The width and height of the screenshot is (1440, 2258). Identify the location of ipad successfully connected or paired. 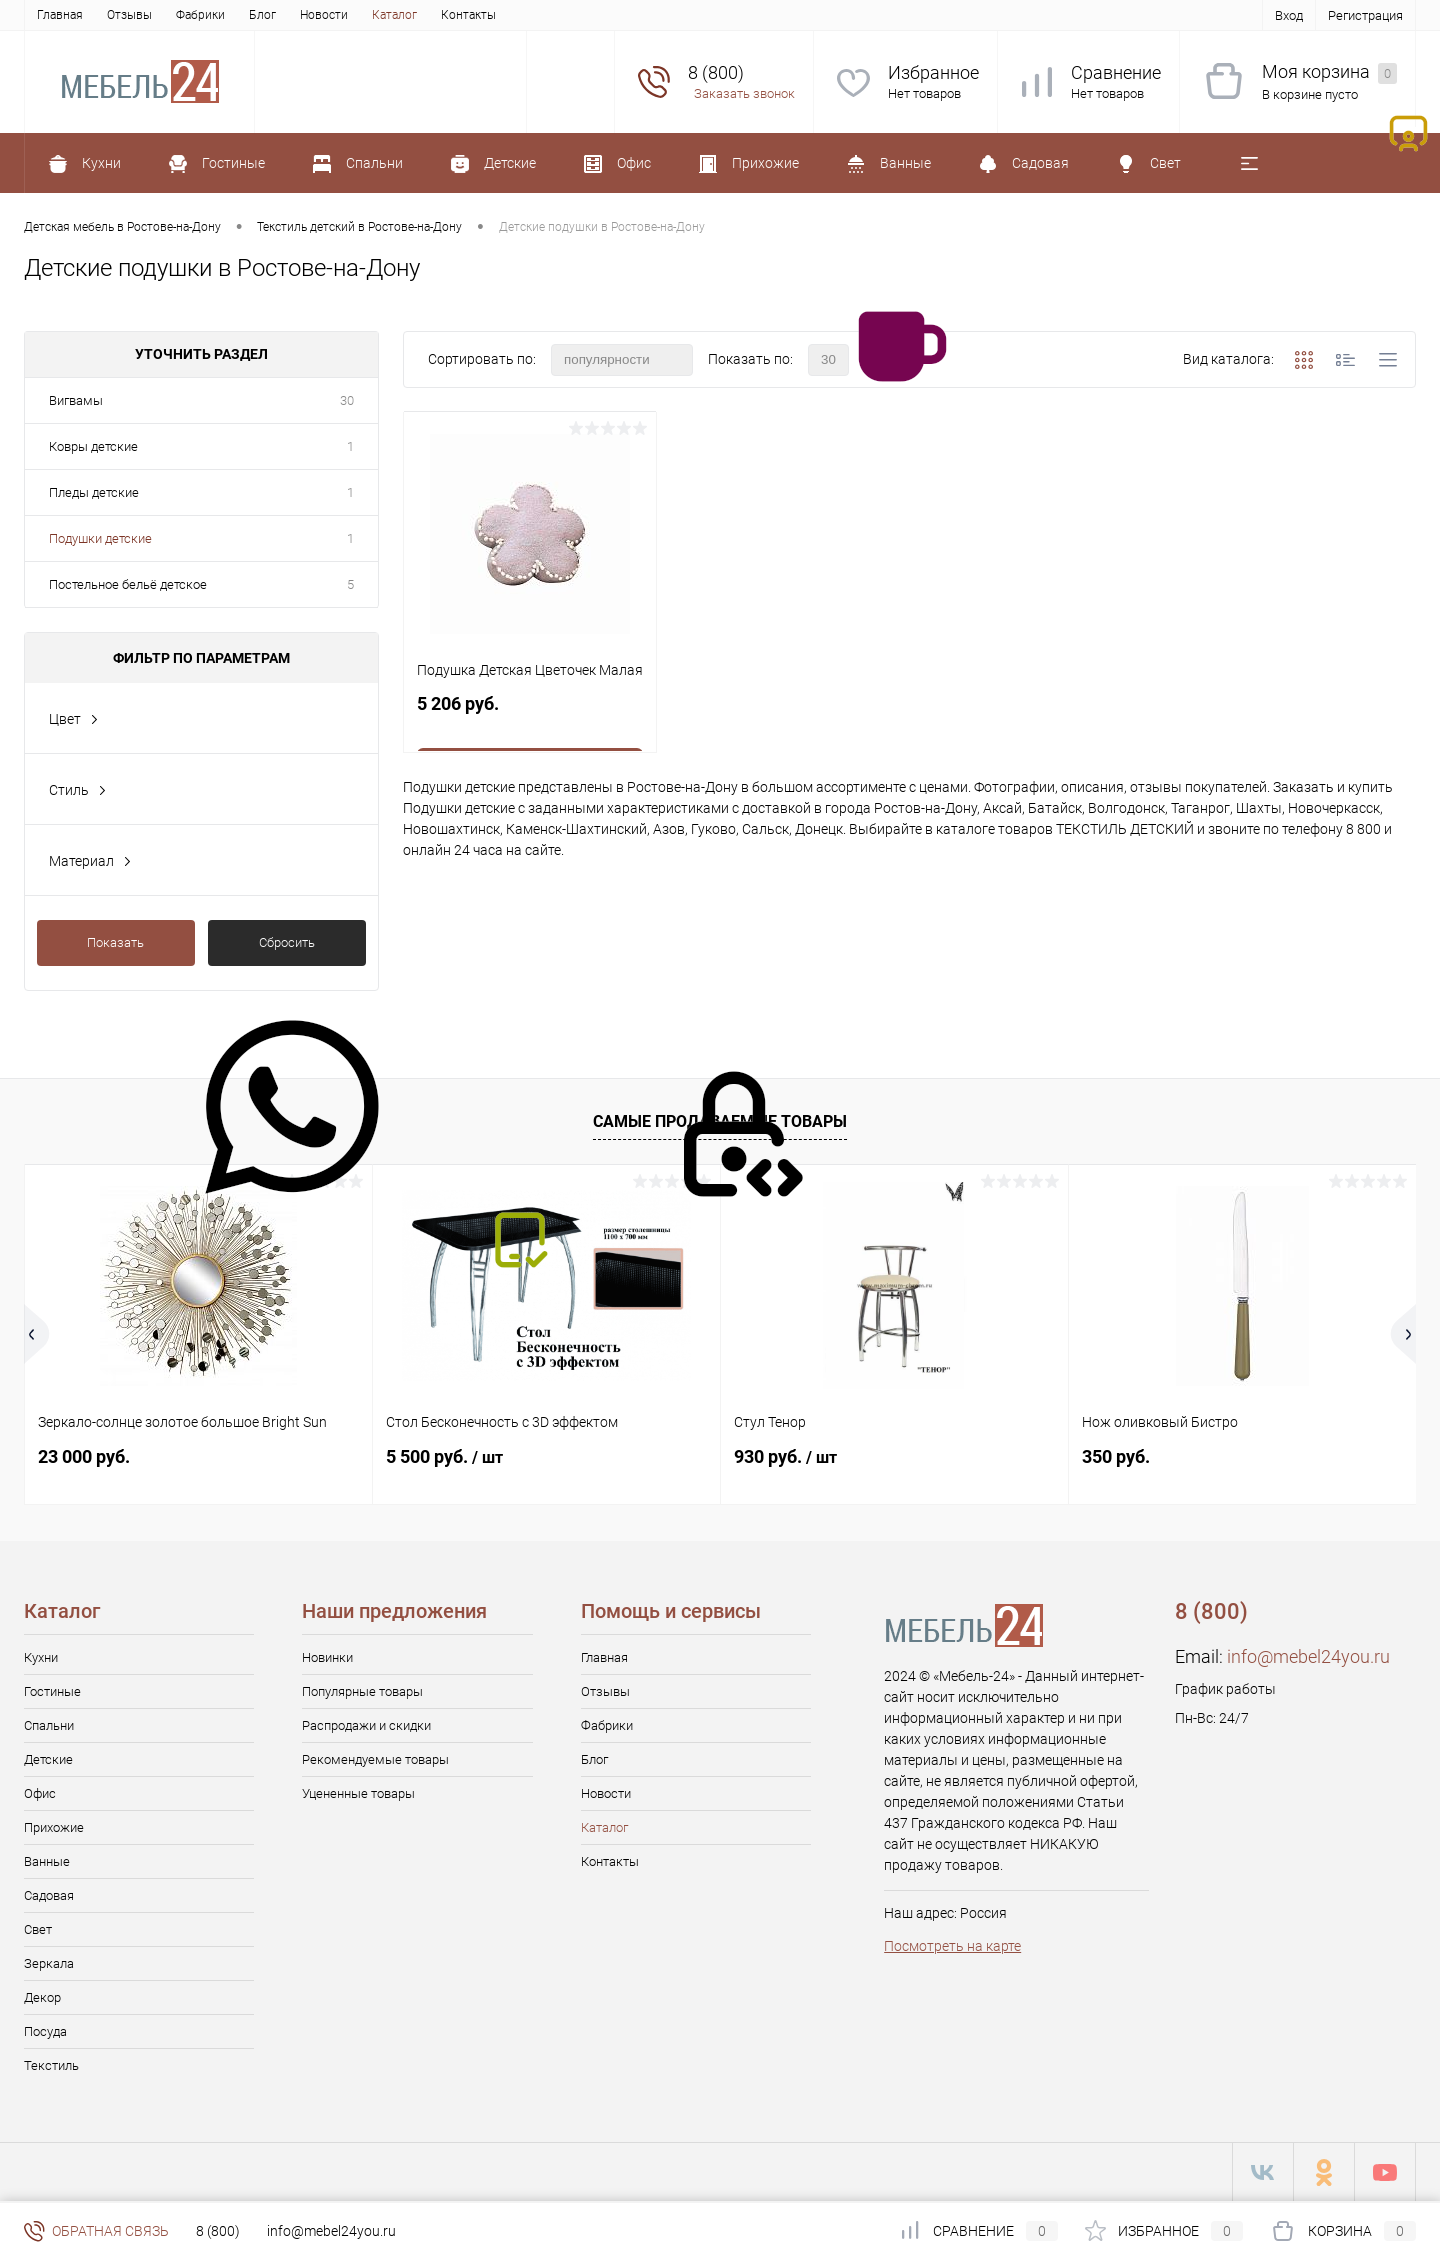
(520, 1240).